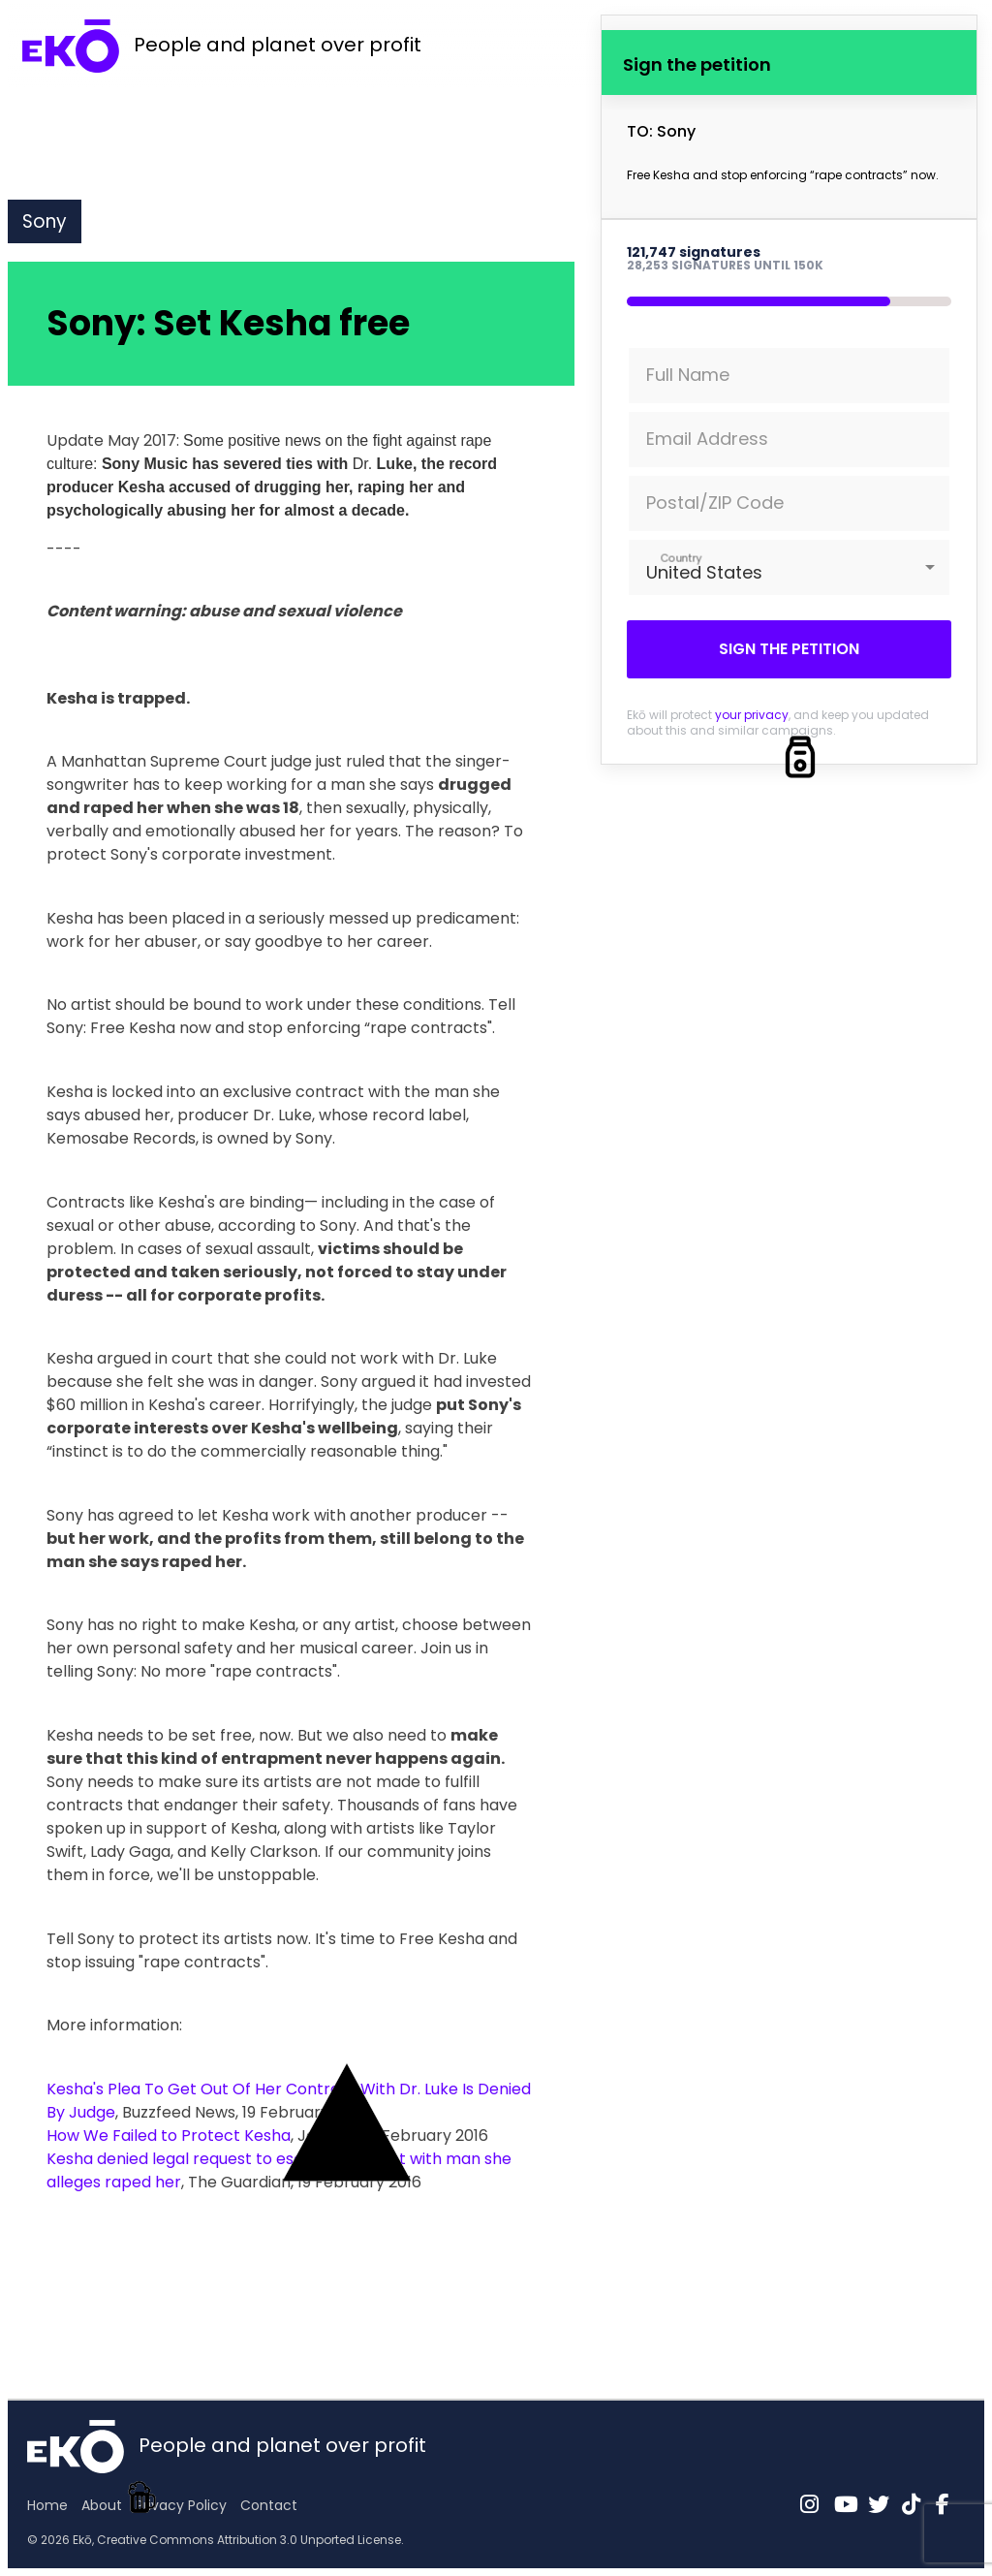  Describe the element at coordinates (347, 2124) in the screenshot. I see `indicates a warning or alert status` at that location.